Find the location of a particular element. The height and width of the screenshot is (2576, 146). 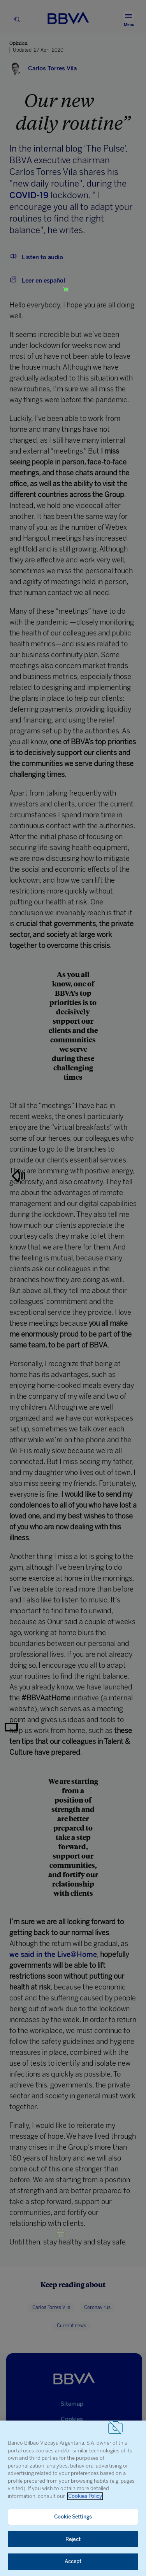

camera is disabled or unavailable is located at coordinates (115, 2428).